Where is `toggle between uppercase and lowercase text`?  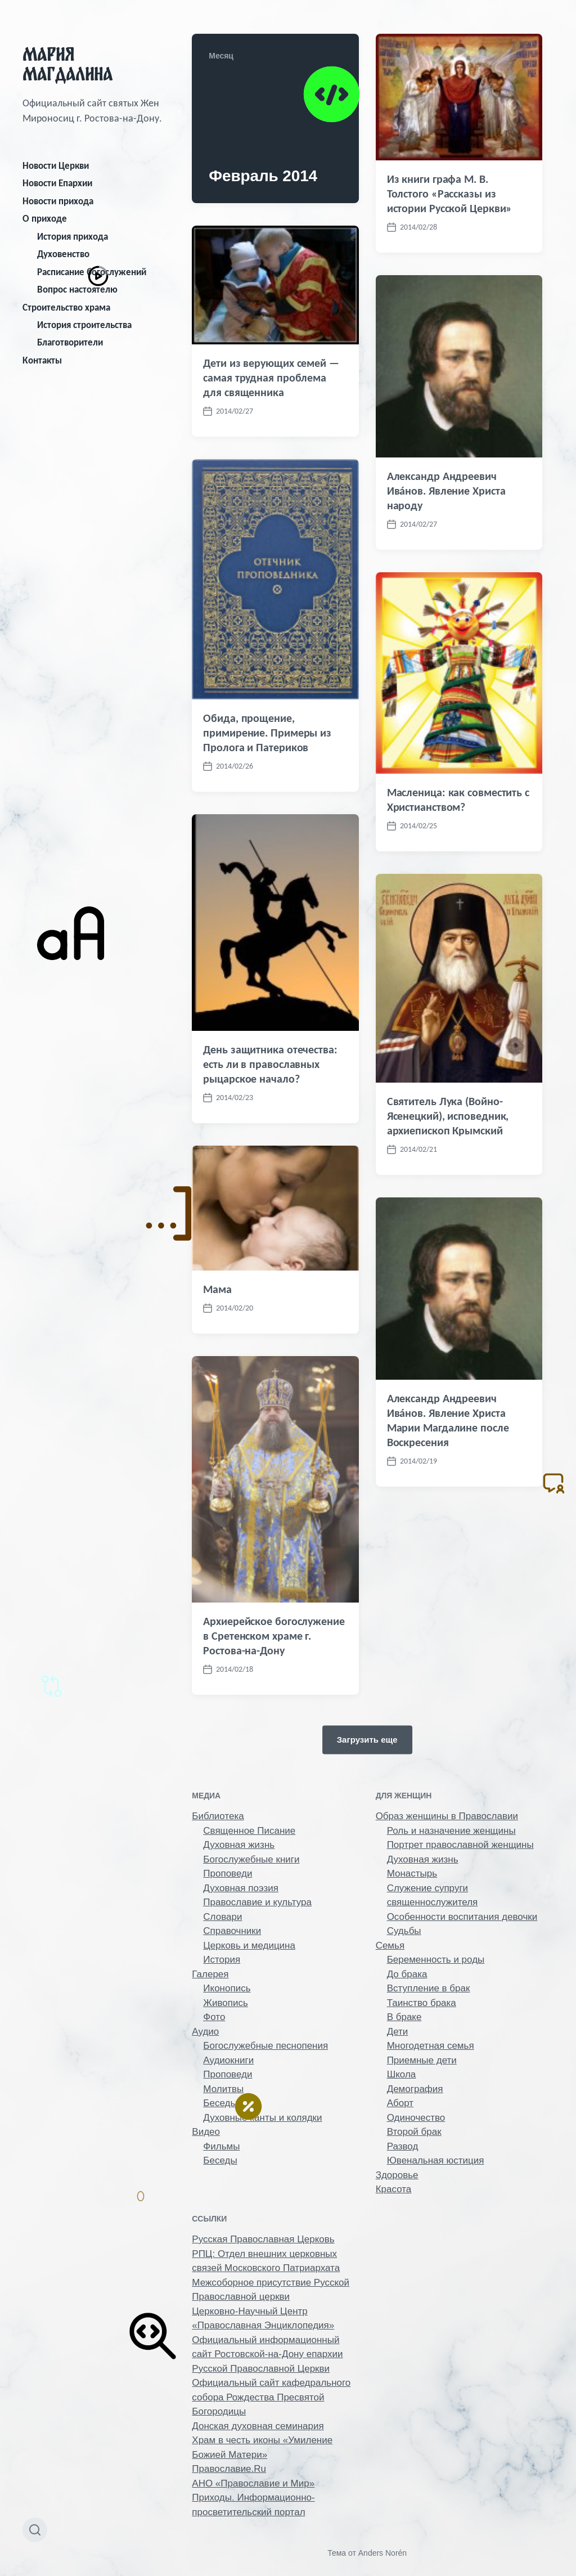 toggle between uppercase and lowercase text is located at coordinates (70, 933).